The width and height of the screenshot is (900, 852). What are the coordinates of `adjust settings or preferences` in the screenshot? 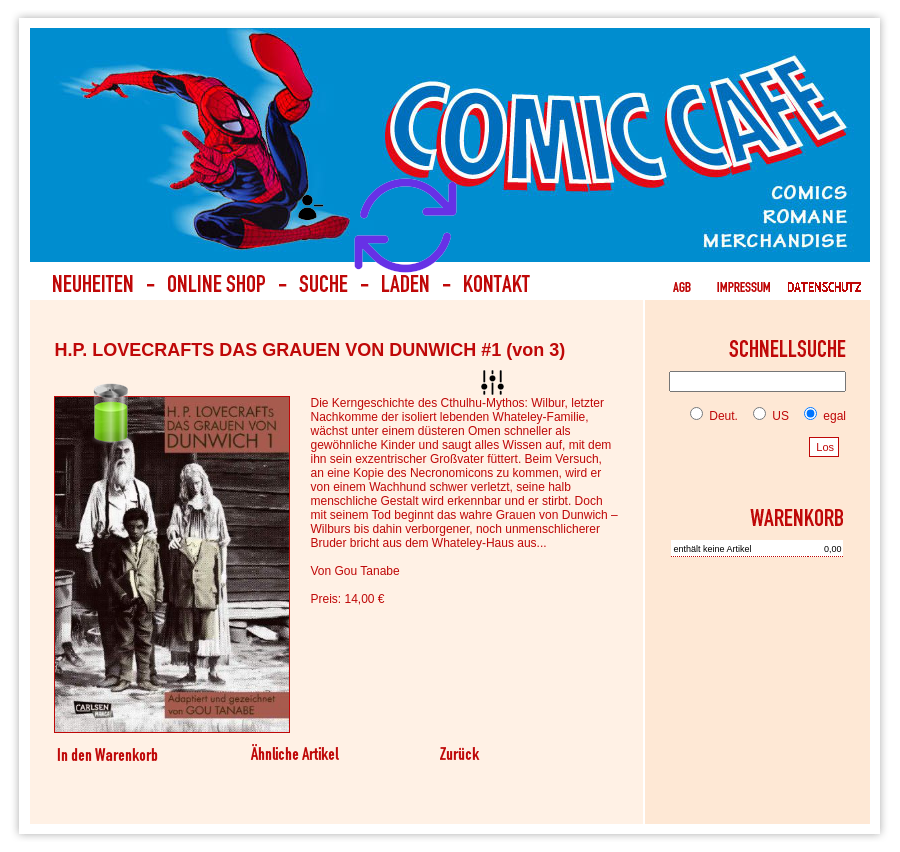 It's located at (492, 382).